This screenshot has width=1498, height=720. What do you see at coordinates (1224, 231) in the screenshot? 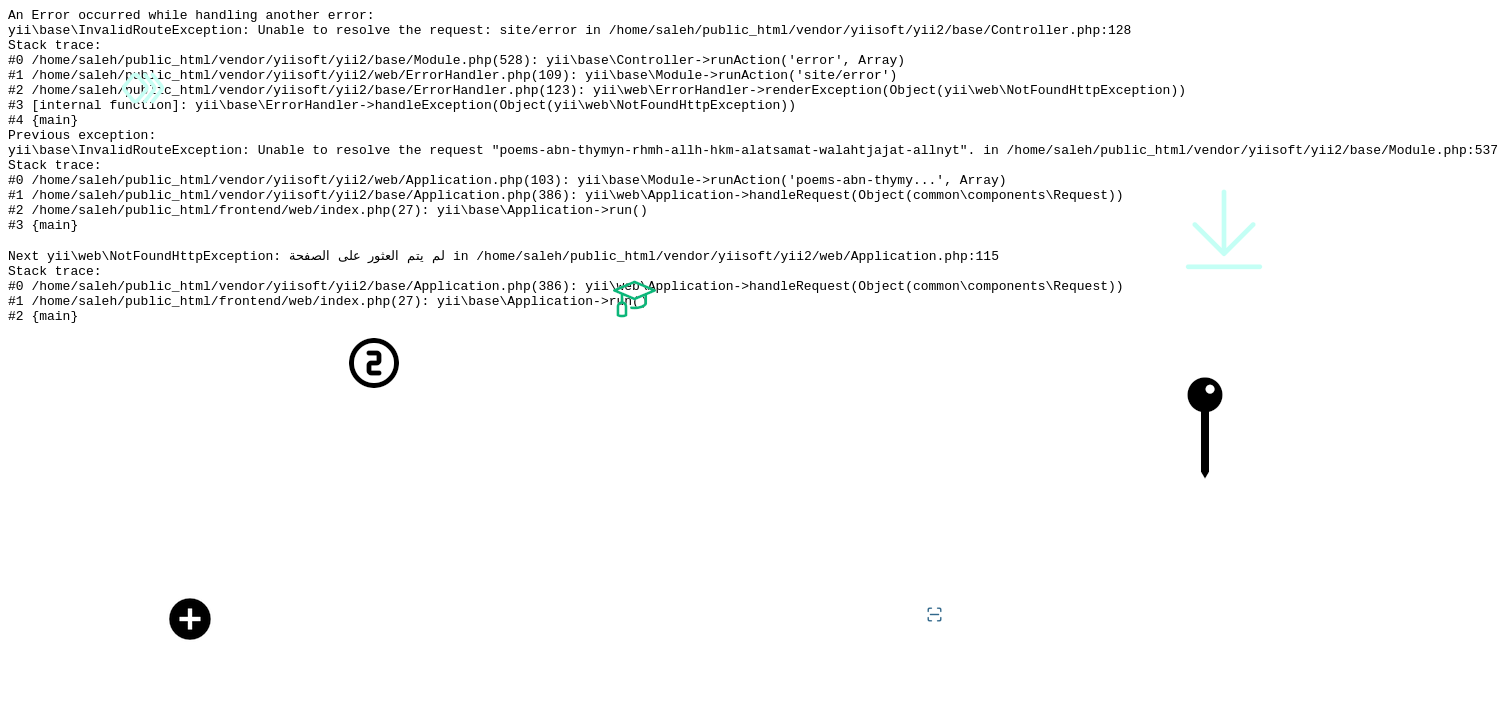
I see `download a file` at bounding box center [1224, 231].